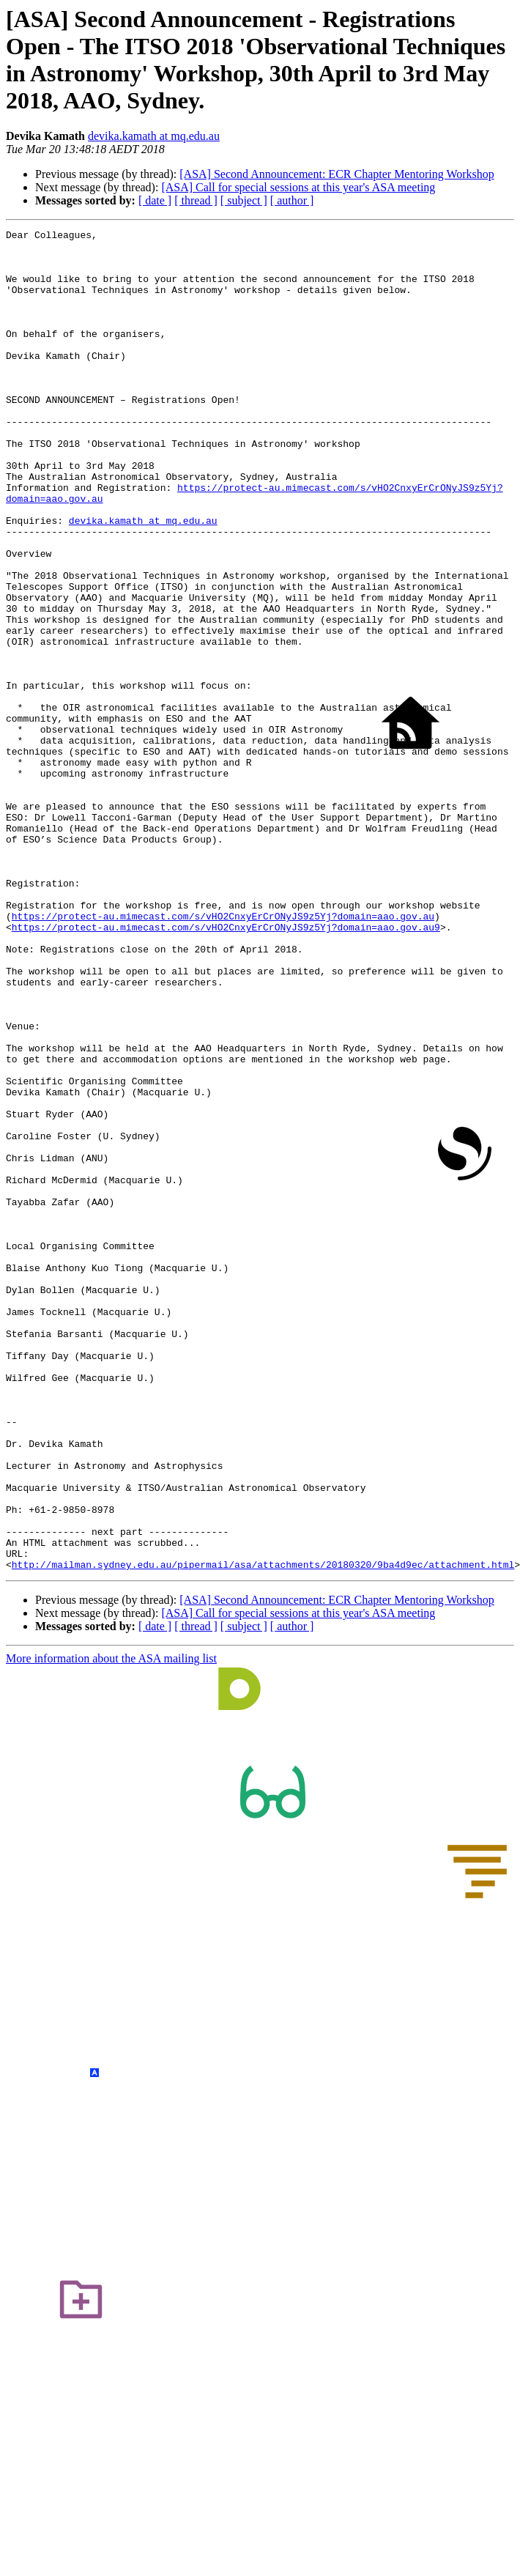  What do you see at coordinates (81, 2299) in the screenshot?
I see `create a new folder` at bounding box center [81, 2299].